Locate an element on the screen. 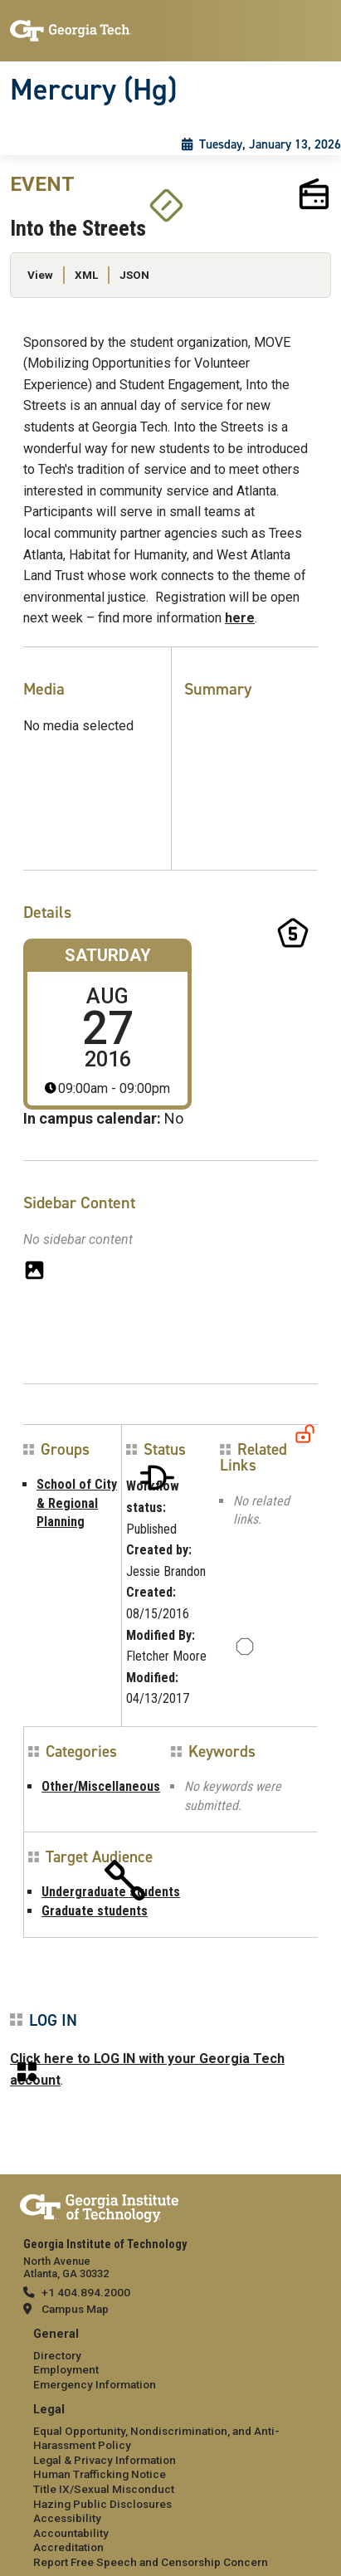 This screenshot has height=2576, width=341. view image or photo is located at coordinates (34, 1270).